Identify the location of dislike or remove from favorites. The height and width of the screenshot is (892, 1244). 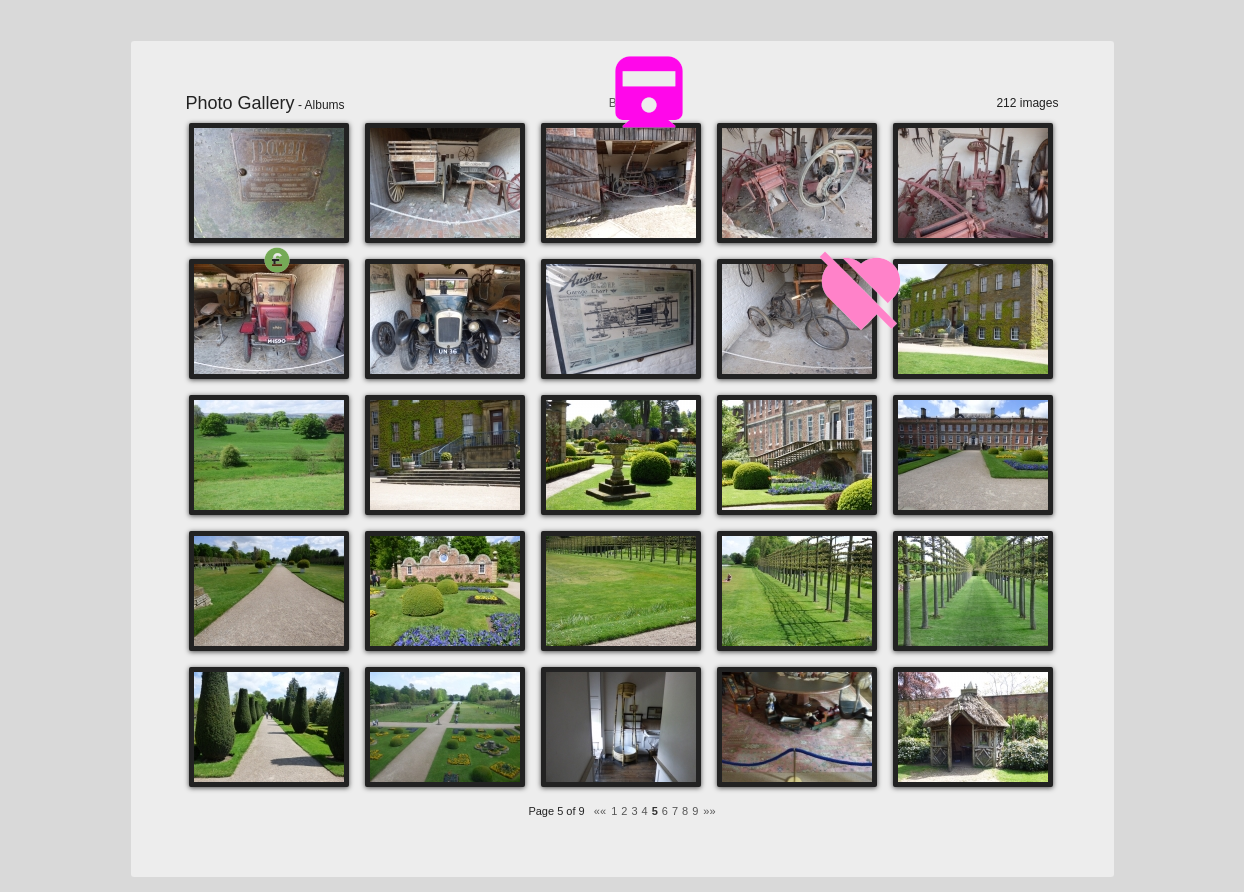
(861, 293).